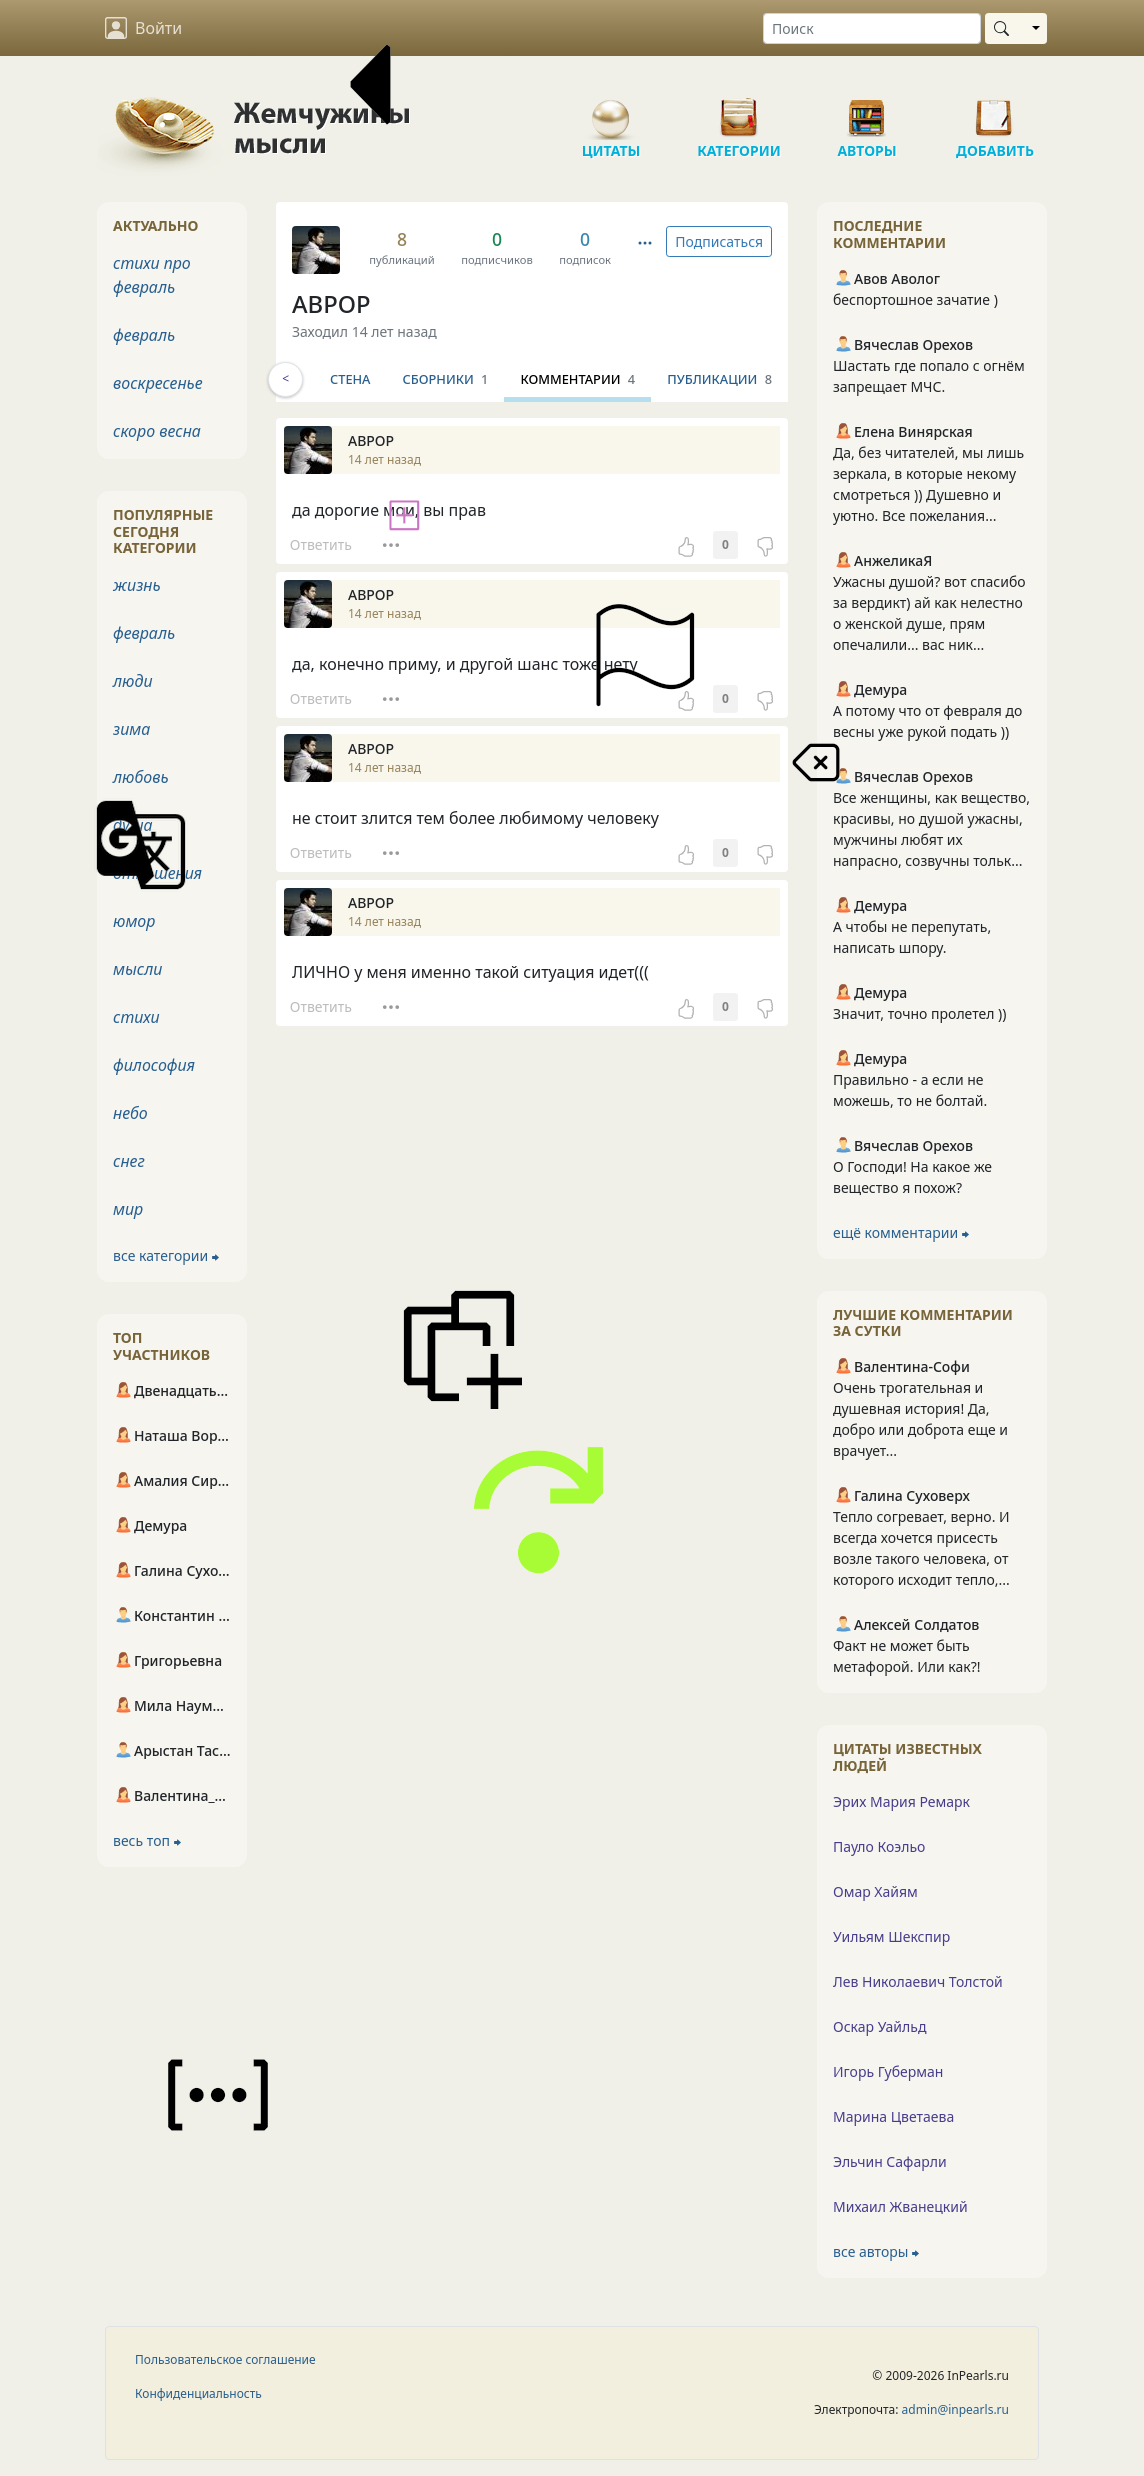  What do you see at coordinates (141, 845) in the screenshot?
I see `translate text using Google Translate` at bounding box center [141, 845].